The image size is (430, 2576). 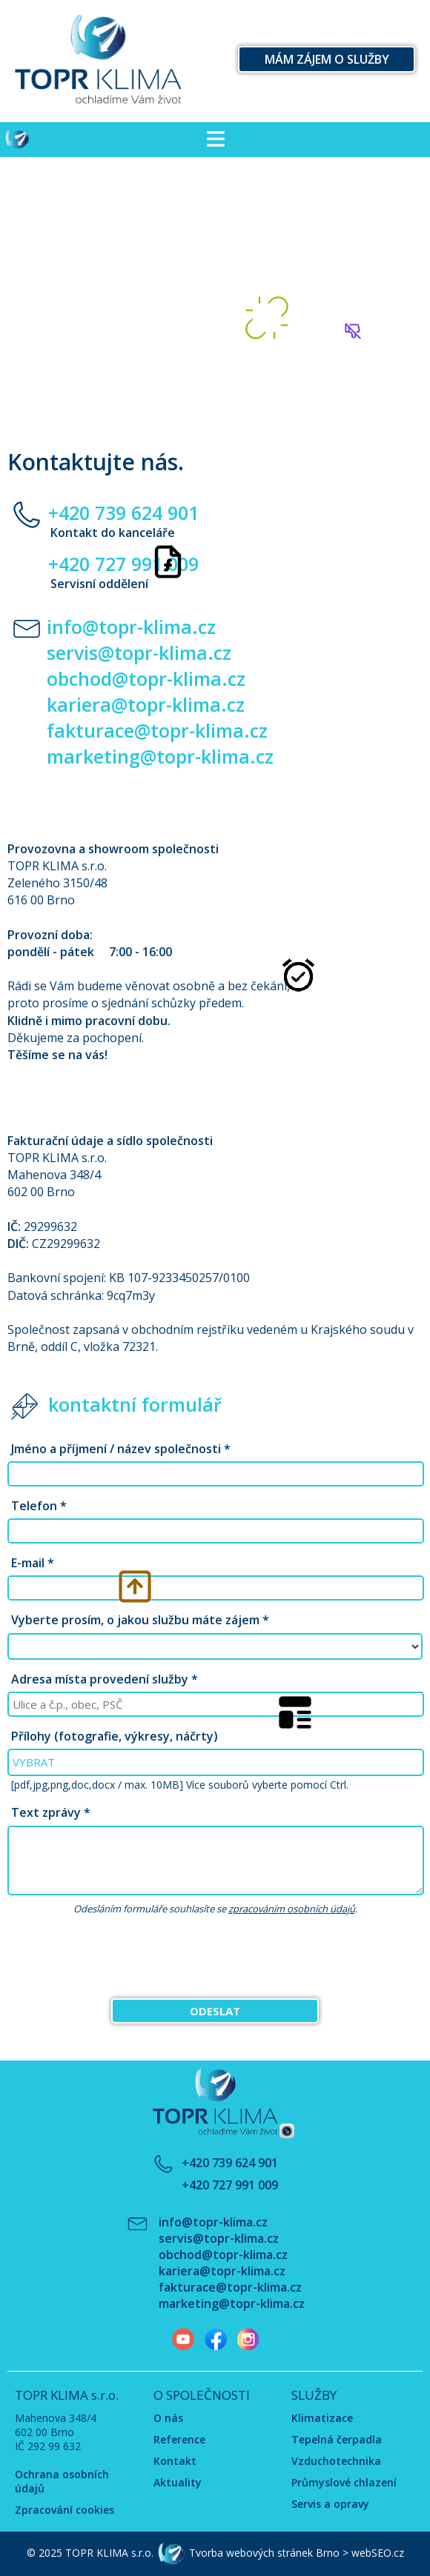 I want to click on unlink or disconnect items, so click(x=267, y=318).